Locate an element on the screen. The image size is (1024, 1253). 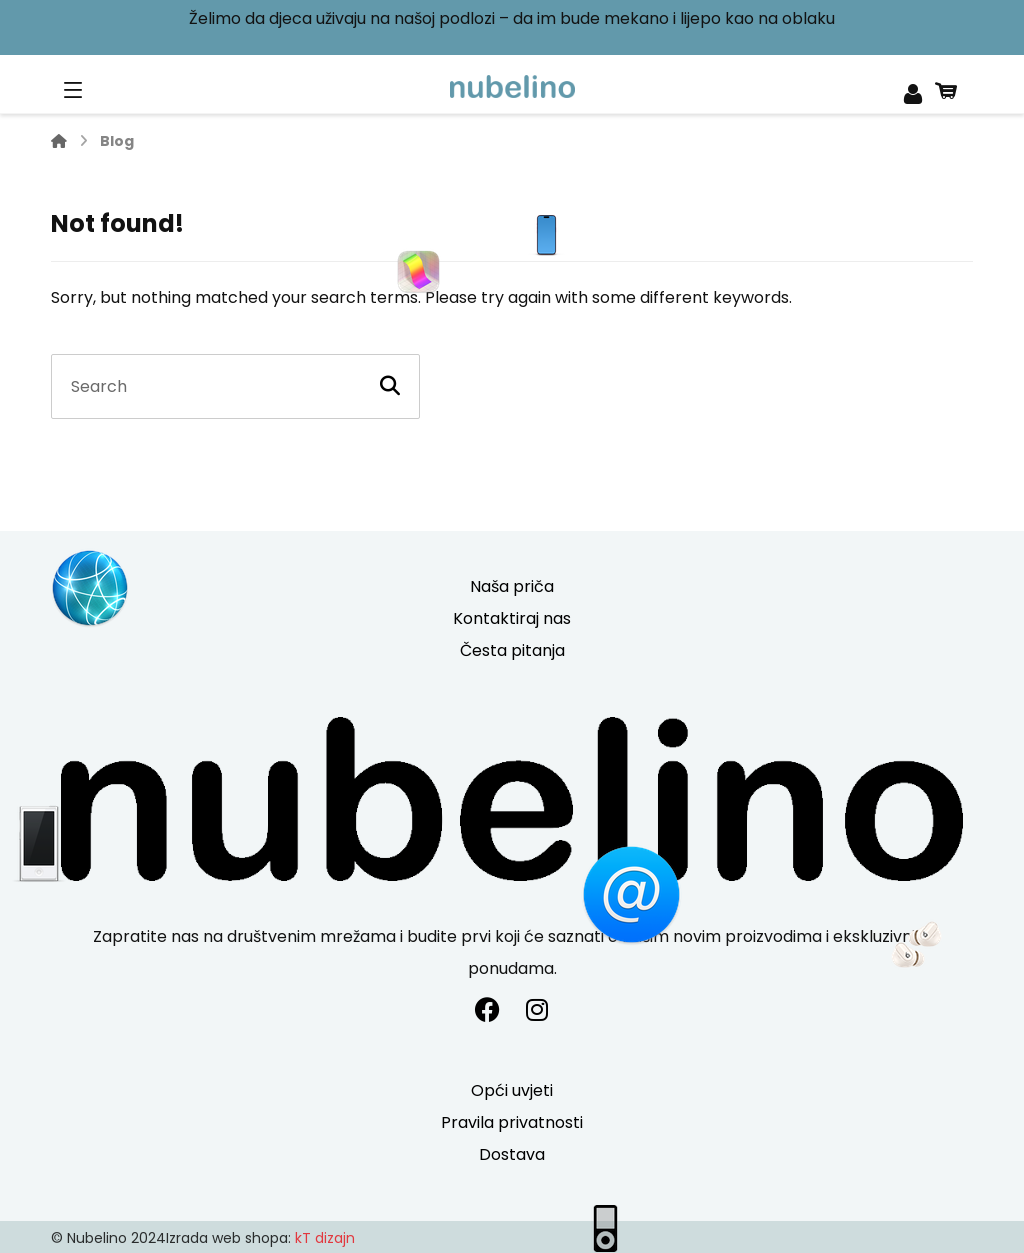
indicates a connected iPod nano device is located at coordinates (39, 844).